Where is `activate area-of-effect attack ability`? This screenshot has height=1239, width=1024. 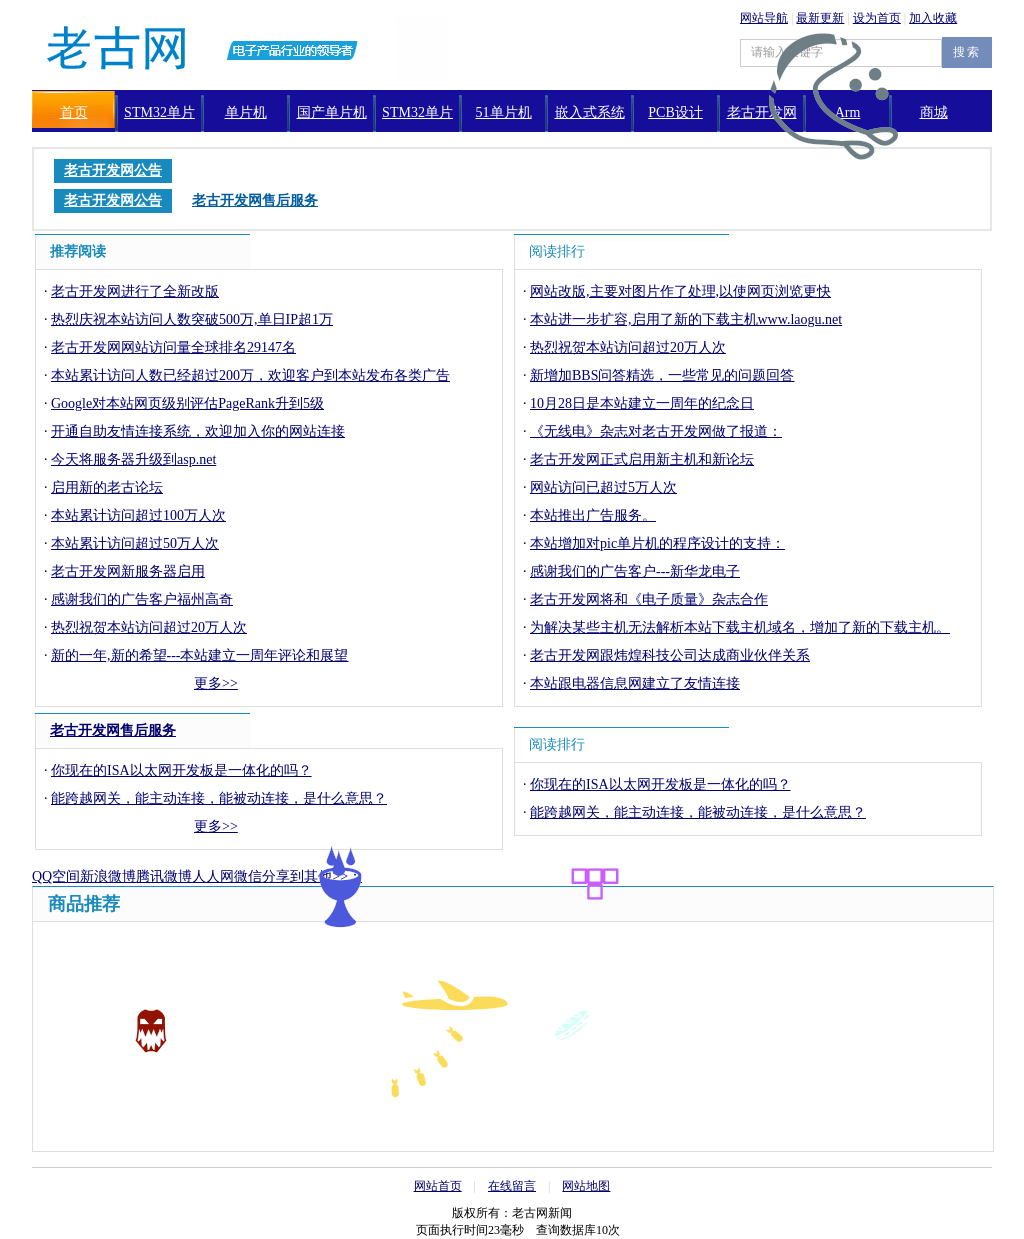
activate area-of-effect attack ability is located at coordinates (449, 1039).